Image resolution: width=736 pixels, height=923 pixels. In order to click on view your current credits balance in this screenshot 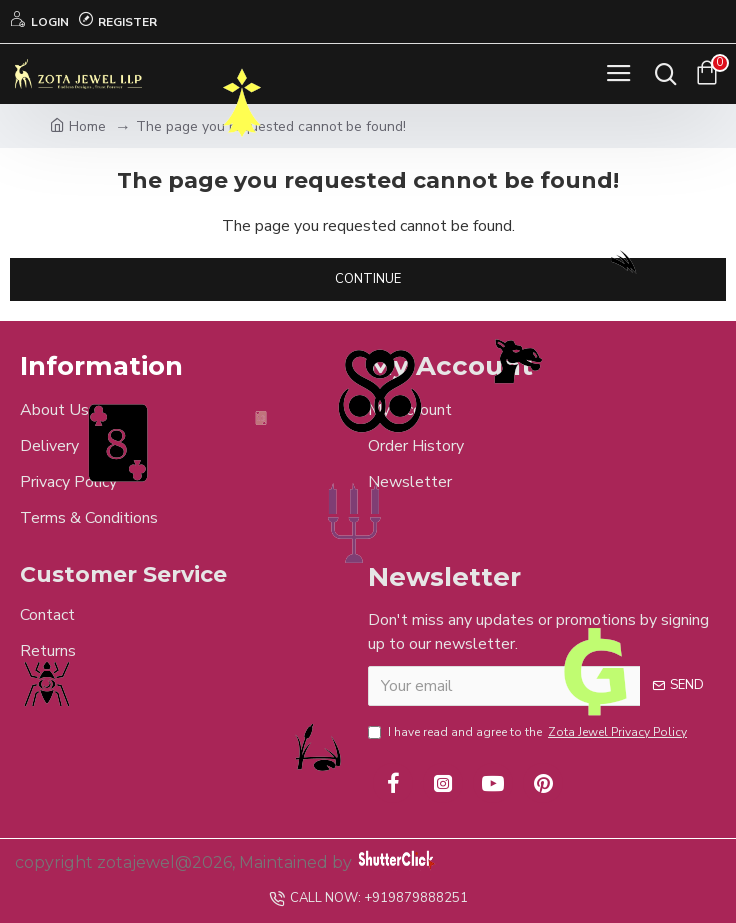, I will do `click(594, 671)`.